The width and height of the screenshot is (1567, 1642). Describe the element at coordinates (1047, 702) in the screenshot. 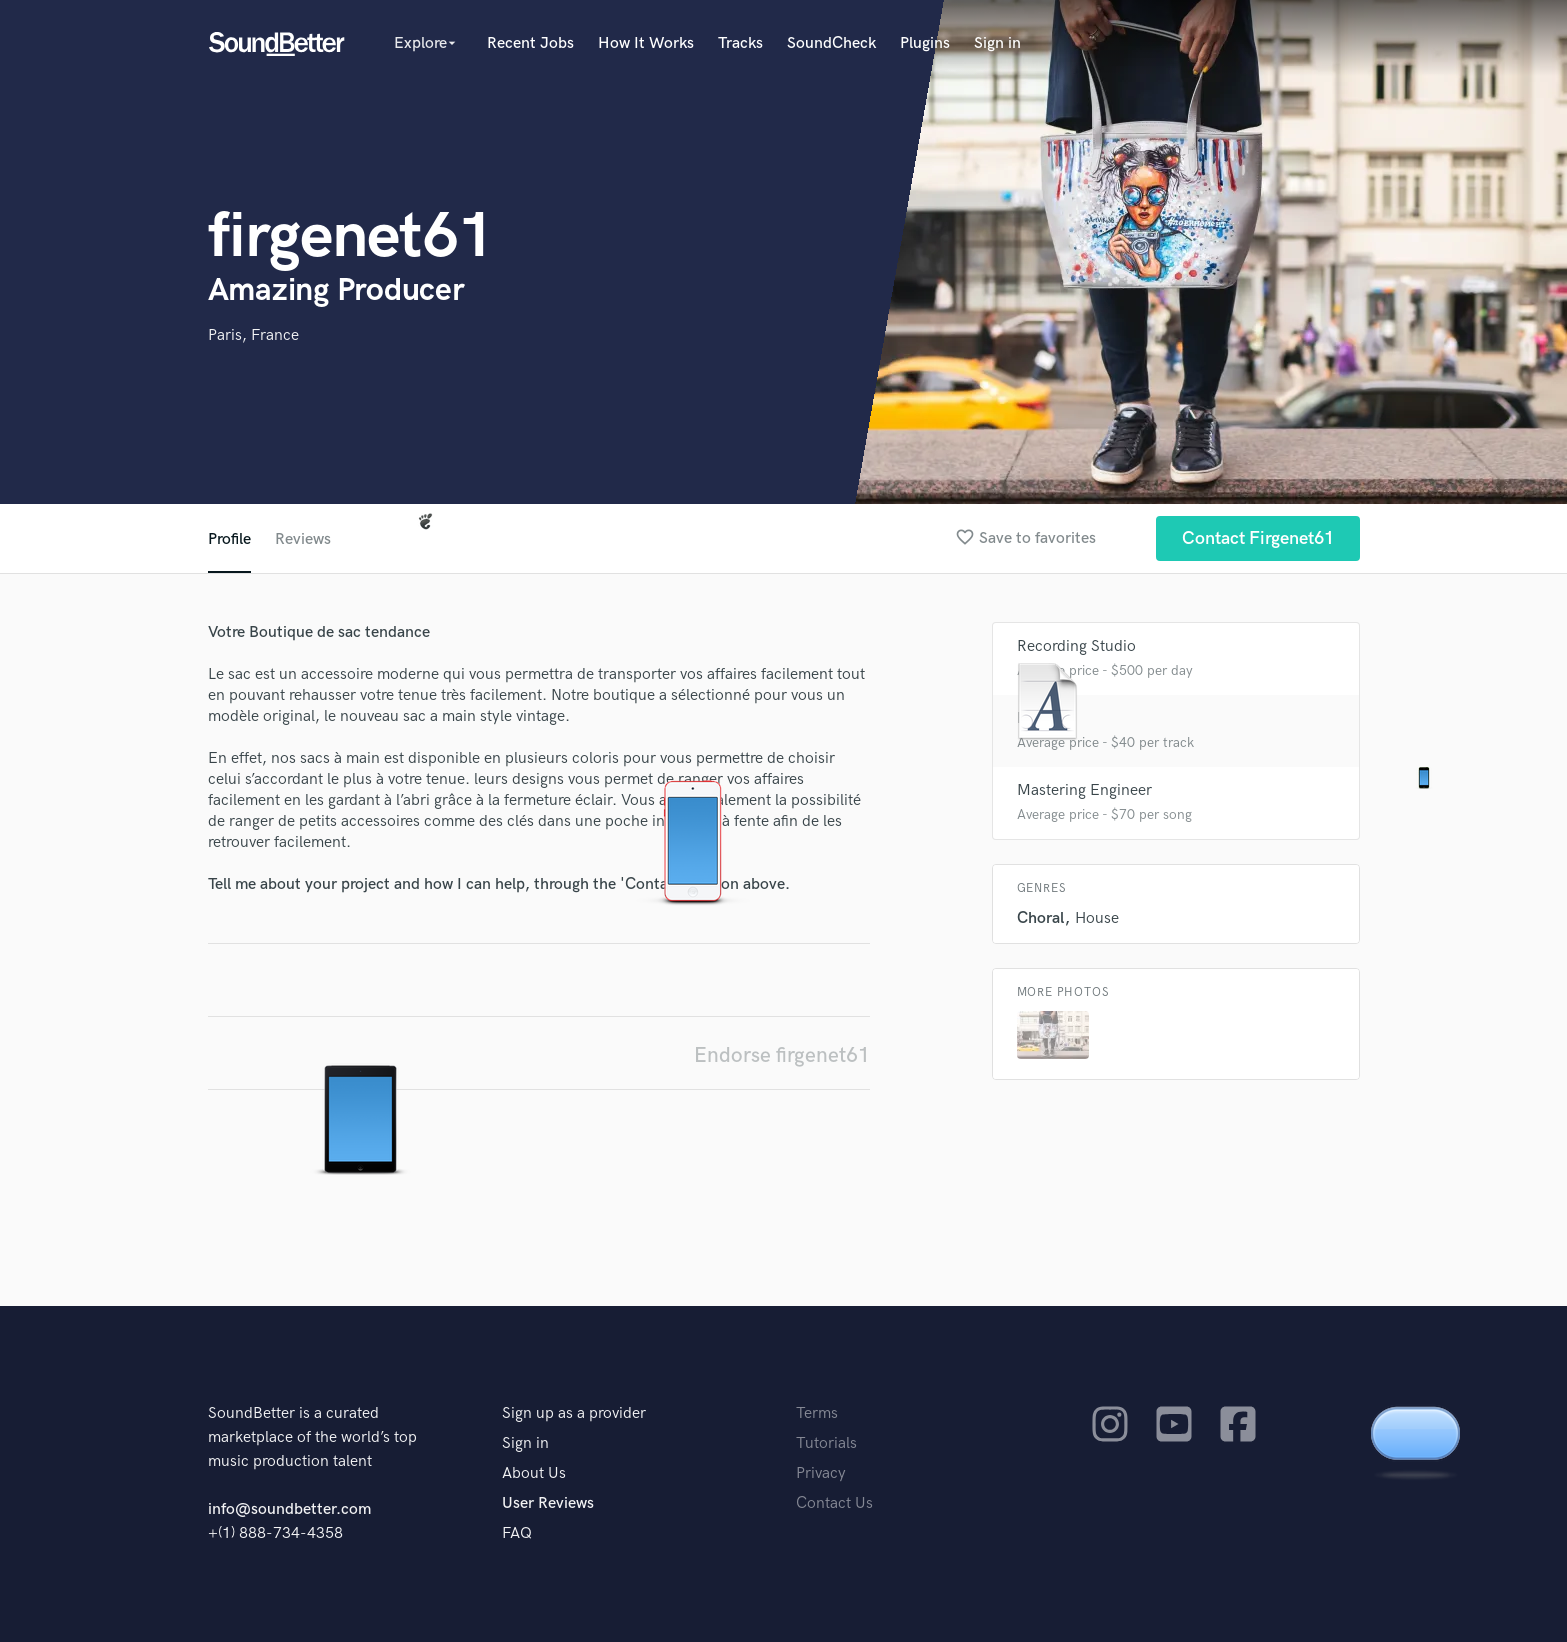

I see `access font settings or typography options` at that location.